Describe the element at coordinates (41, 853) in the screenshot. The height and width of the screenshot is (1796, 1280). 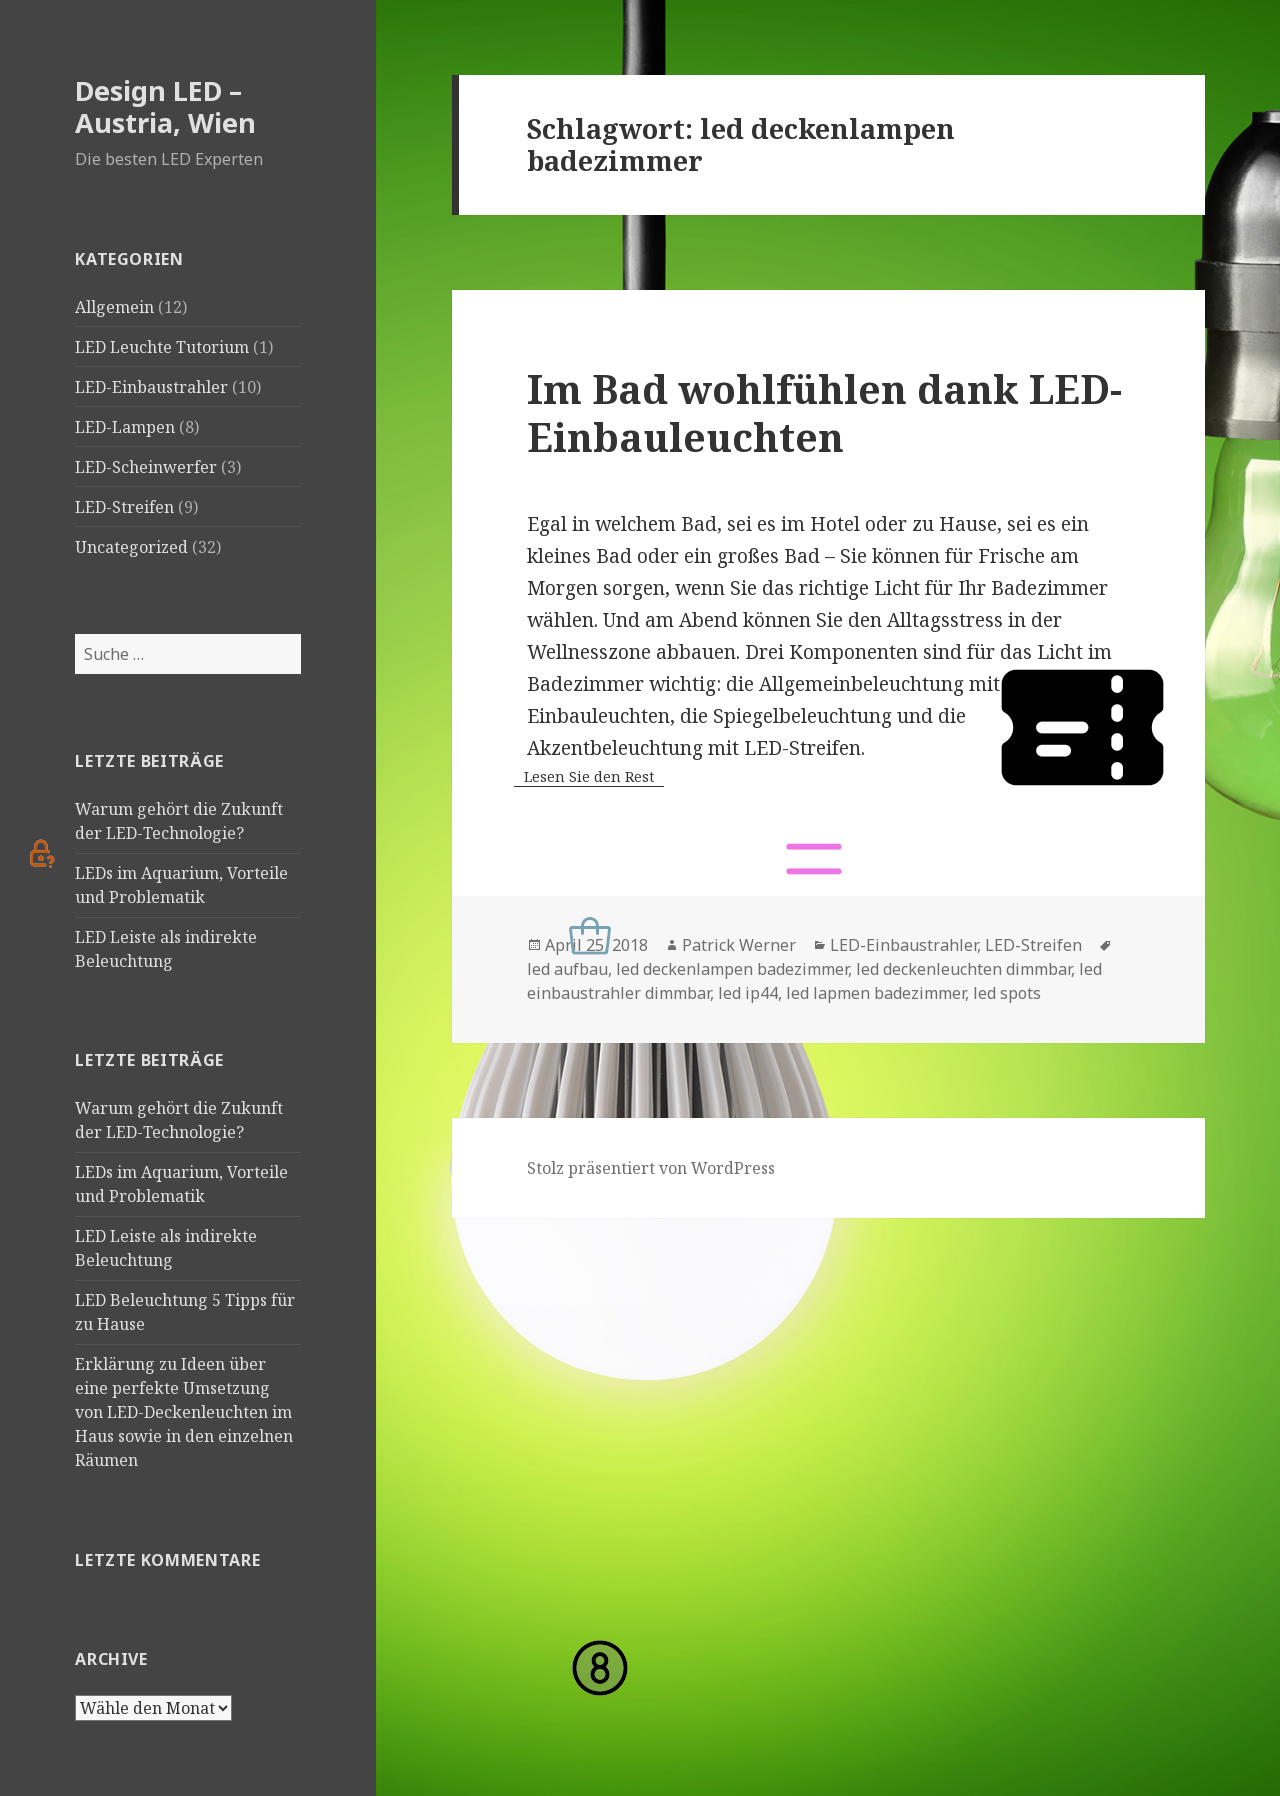
I see `view security or password help` at that location.